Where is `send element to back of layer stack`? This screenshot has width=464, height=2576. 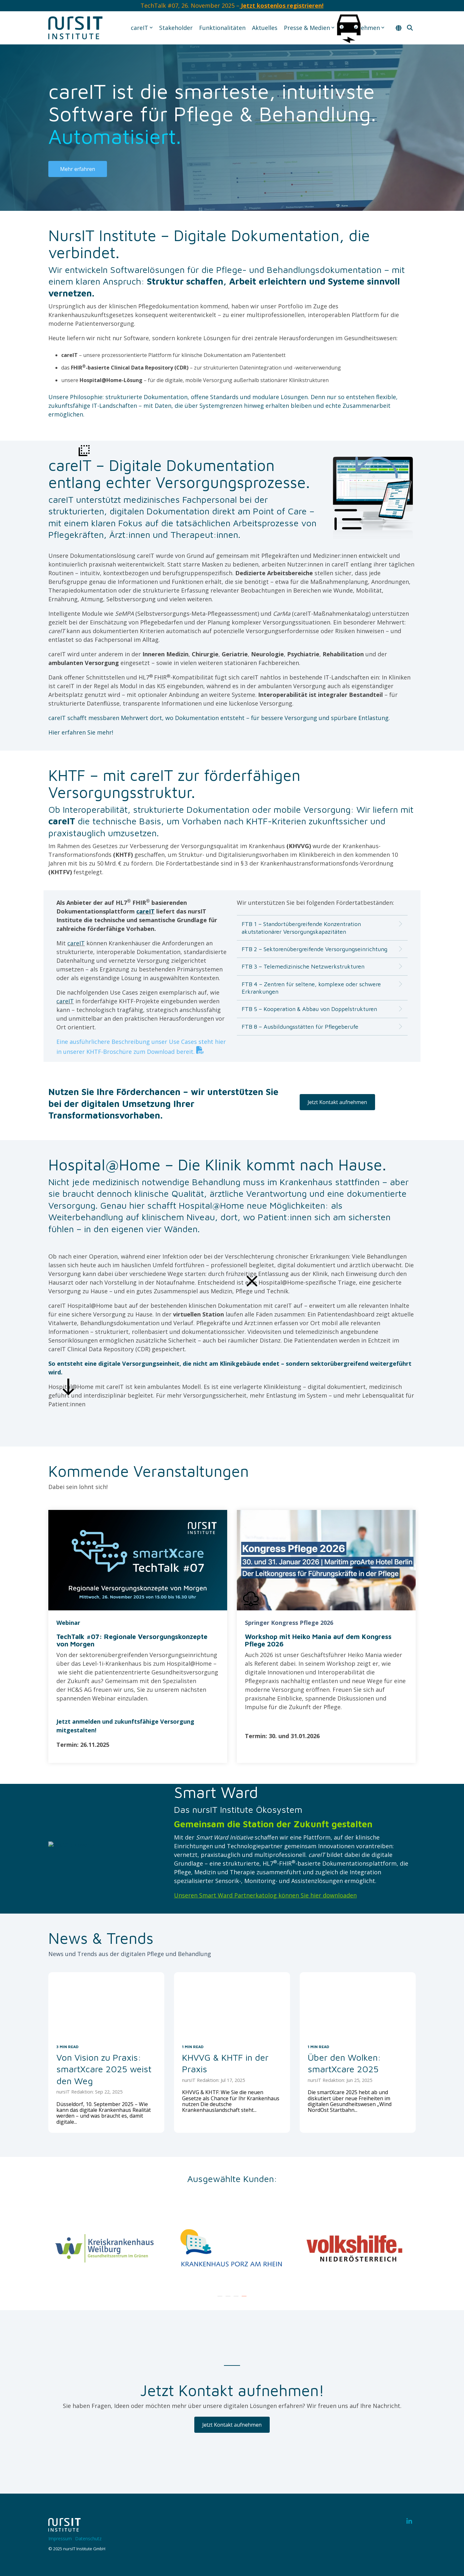 send element to back of layer stack is located at coordinates (84, 451).